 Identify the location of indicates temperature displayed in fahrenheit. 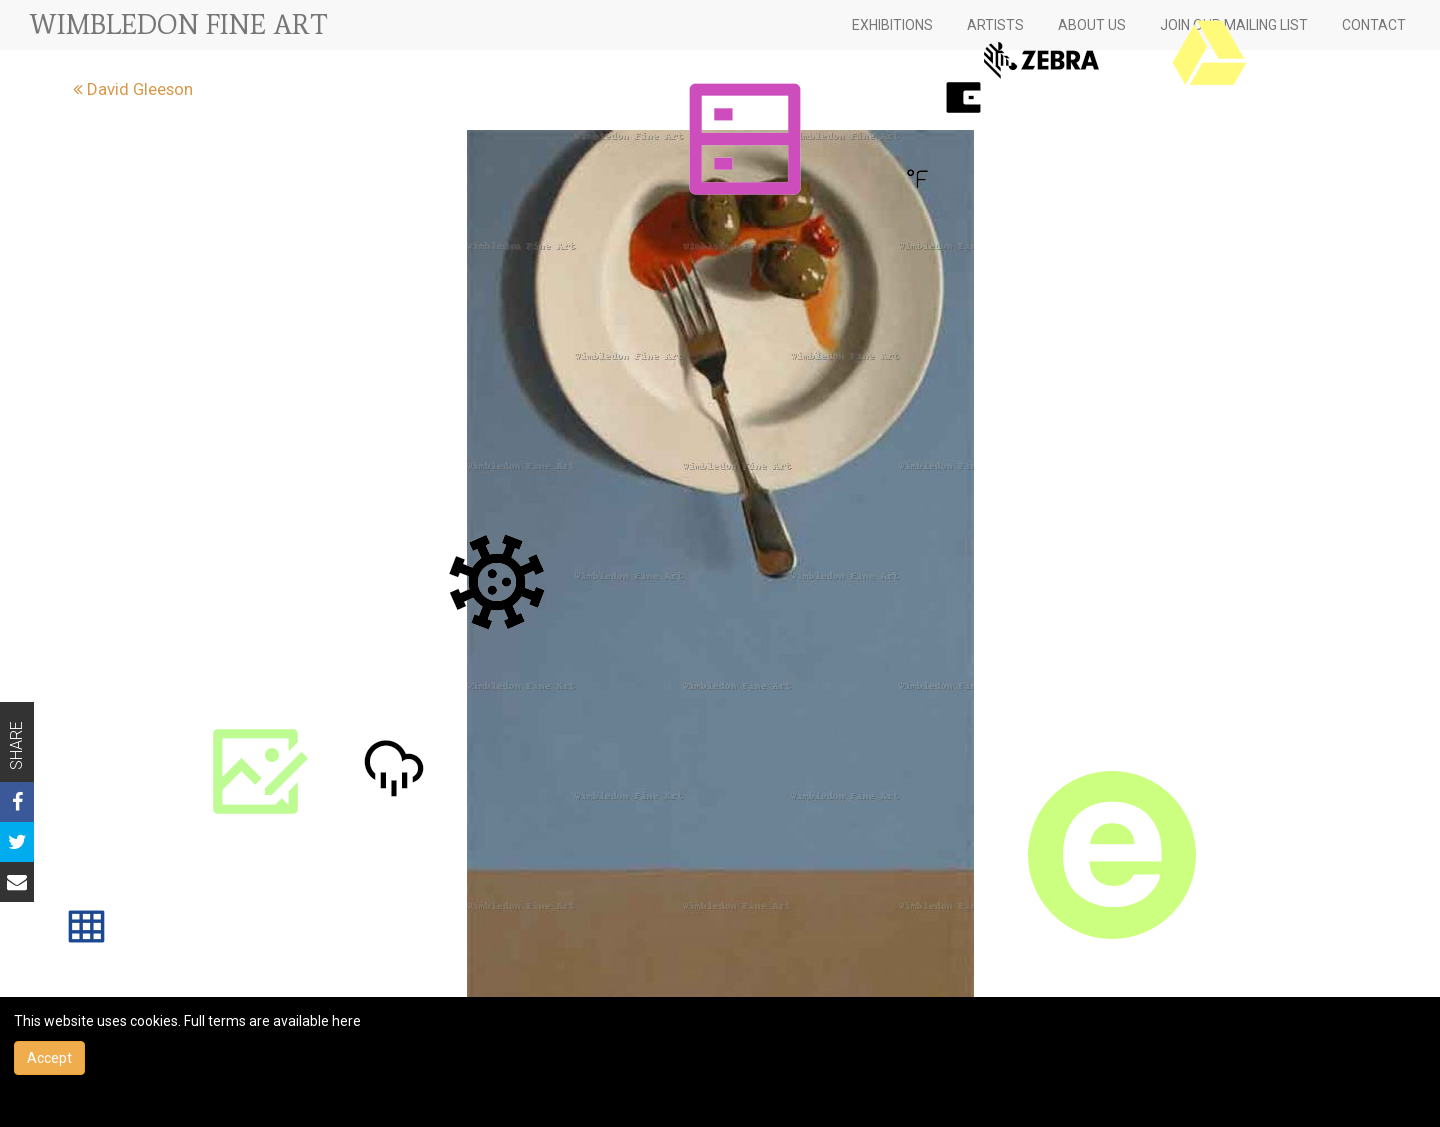
(918, 178).